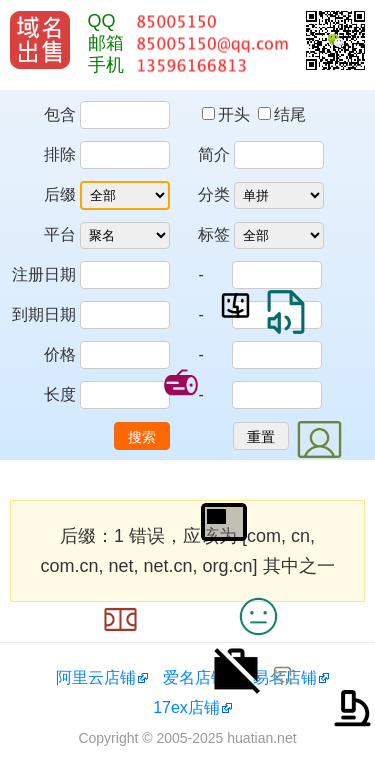  Describe the element at coordinates (181, 384) in the screenshot. I see `view system logs or activity history` at that location.